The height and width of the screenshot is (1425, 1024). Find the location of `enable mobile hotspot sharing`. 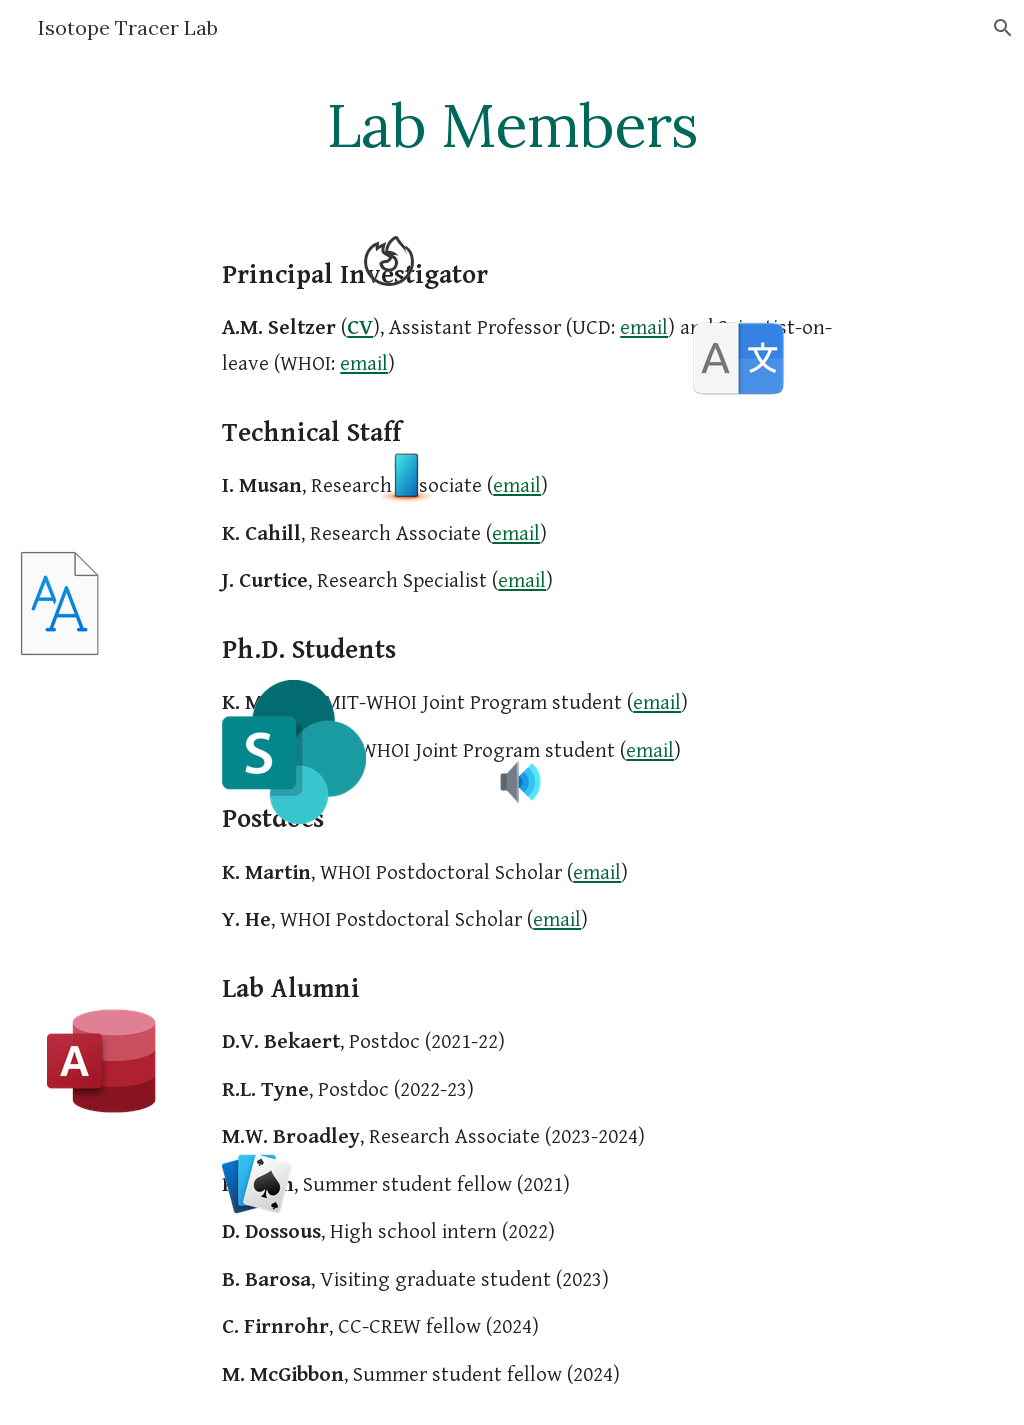

enable mobile hotspot sharing is located at coordinates (406, 477).